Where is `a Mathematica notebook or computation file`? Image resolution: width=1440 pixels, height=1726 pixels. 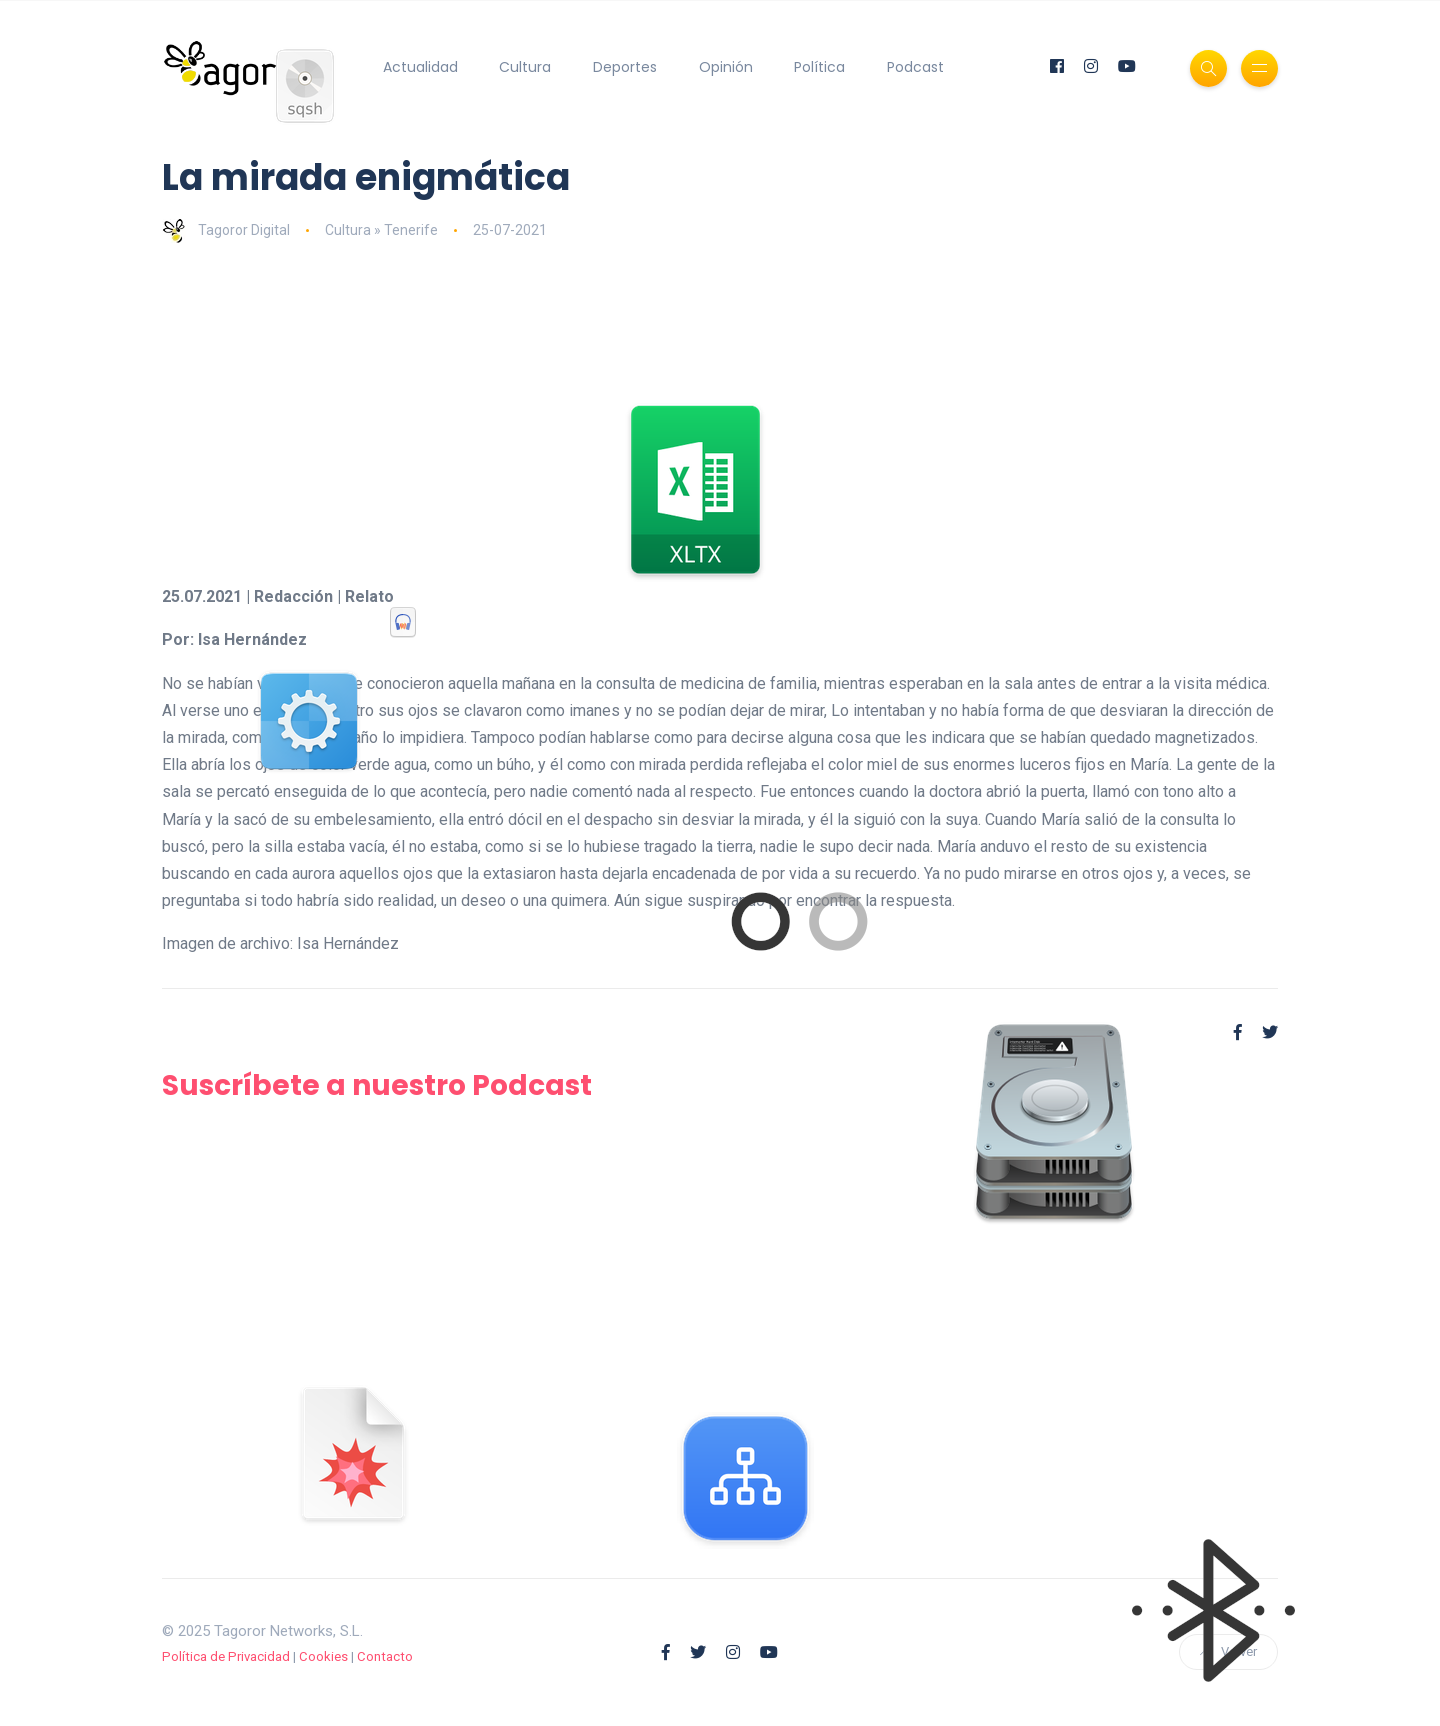 a Mathematica notebook or computation file is located at coordinates (353, 1455).